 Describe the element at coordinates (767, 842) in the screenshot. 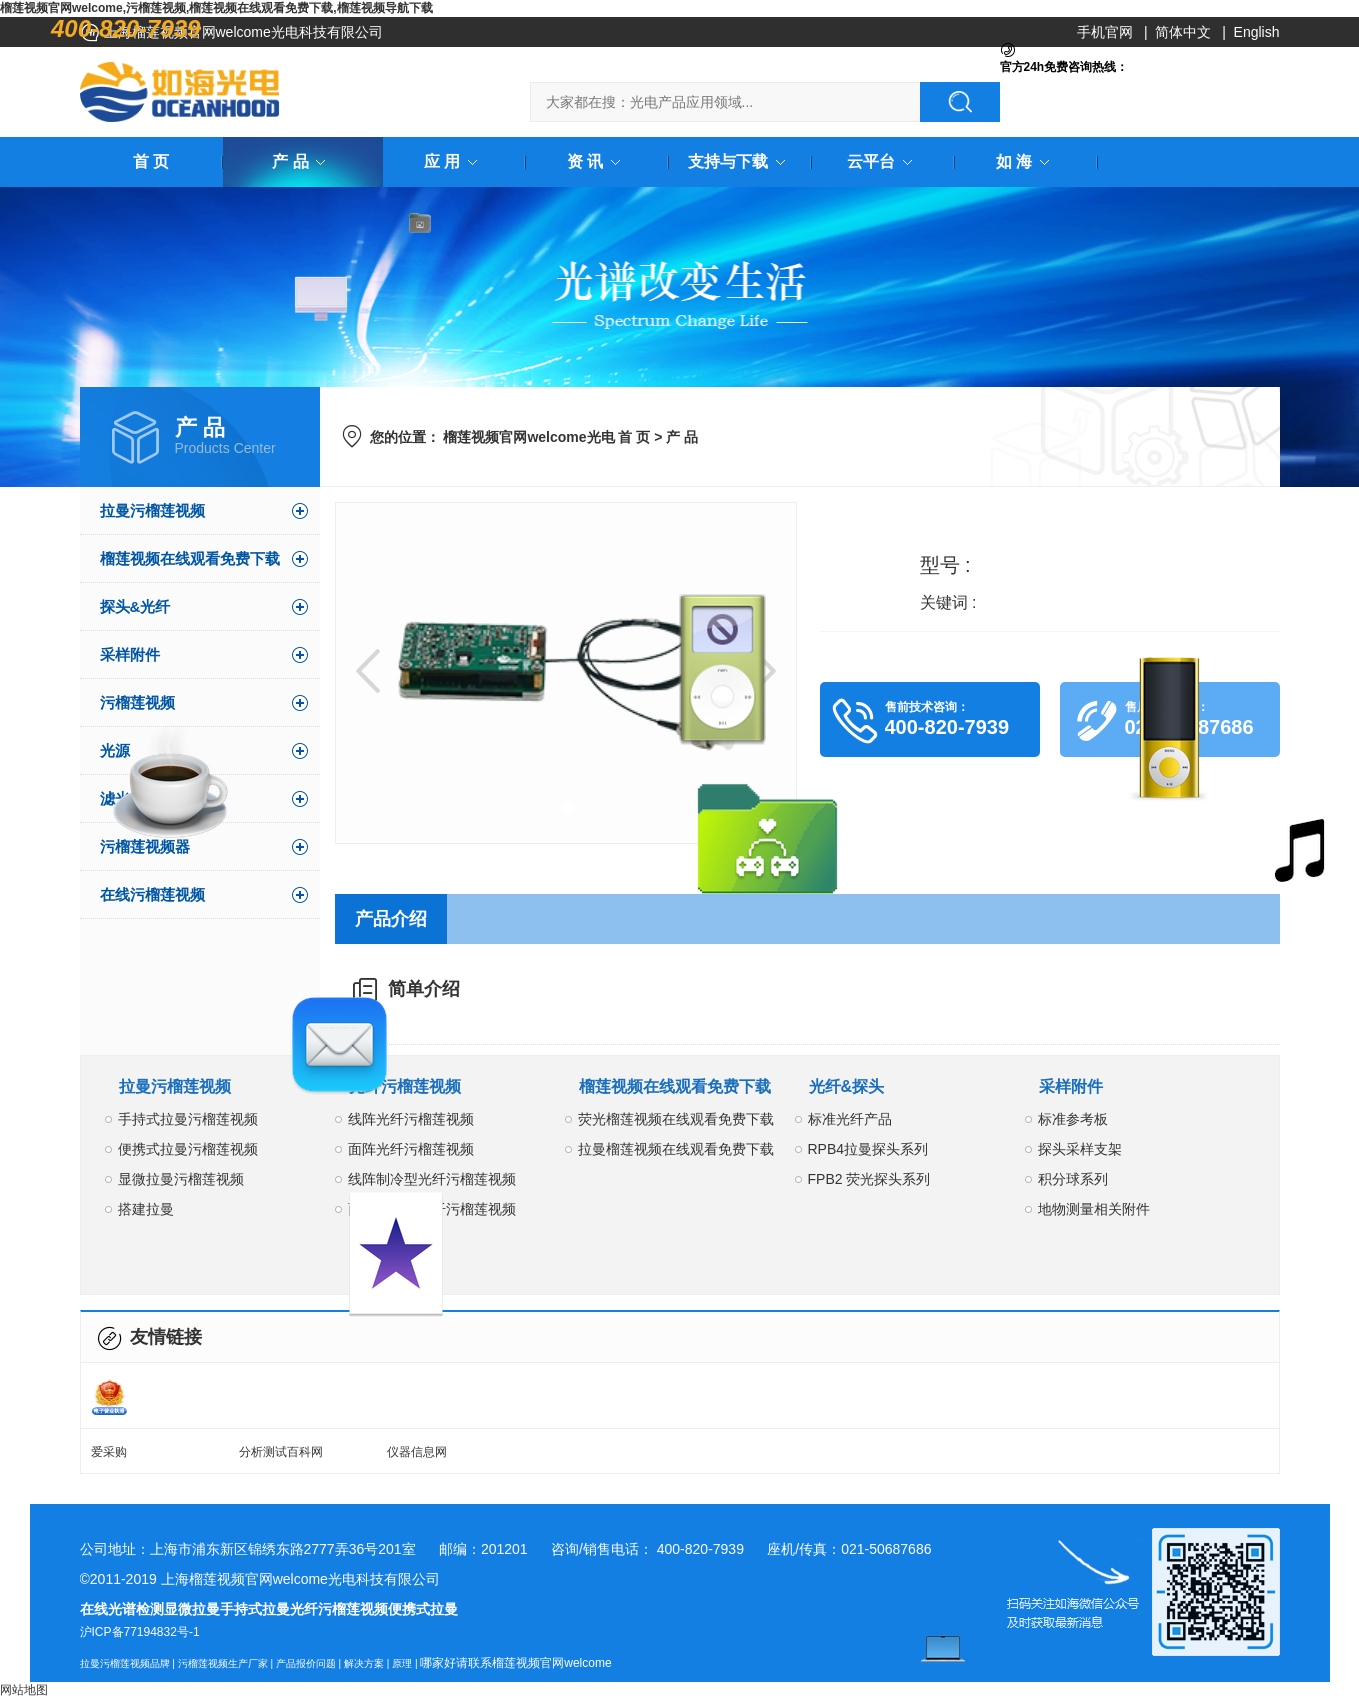

I see `open your GameJolt games folder` at that location.